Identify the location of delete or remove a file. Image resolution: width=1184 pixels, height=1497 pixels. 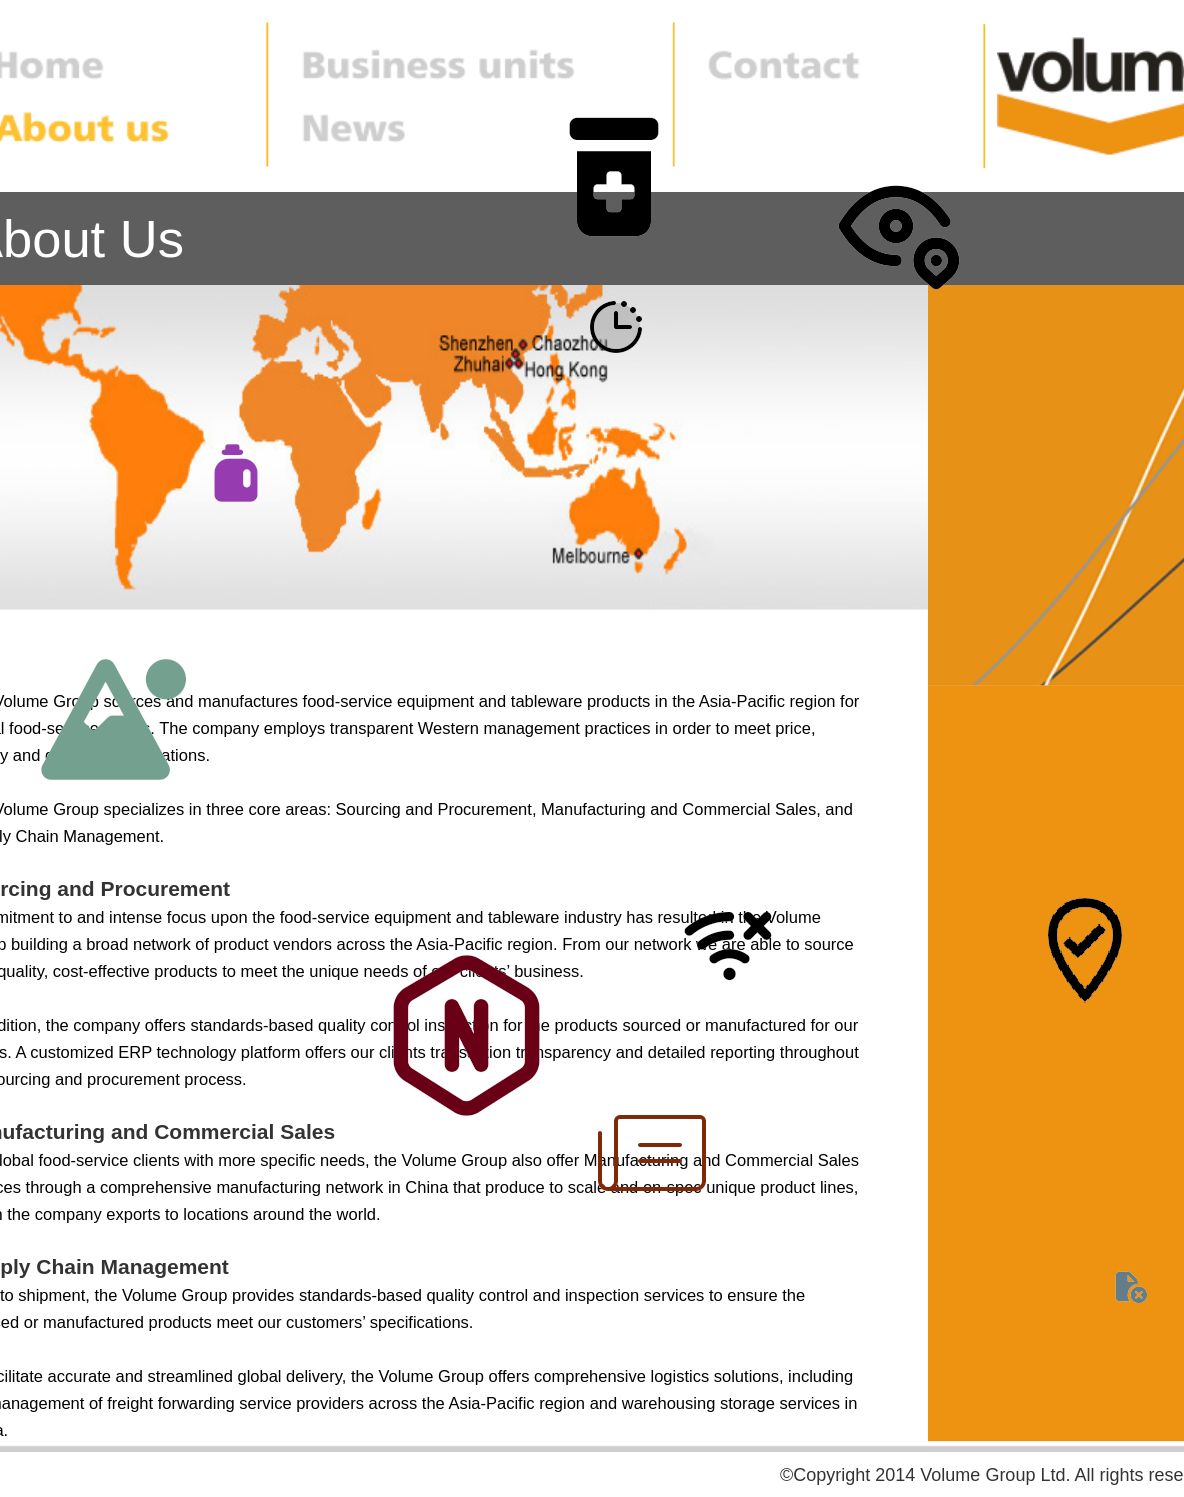
(1130, 1286).